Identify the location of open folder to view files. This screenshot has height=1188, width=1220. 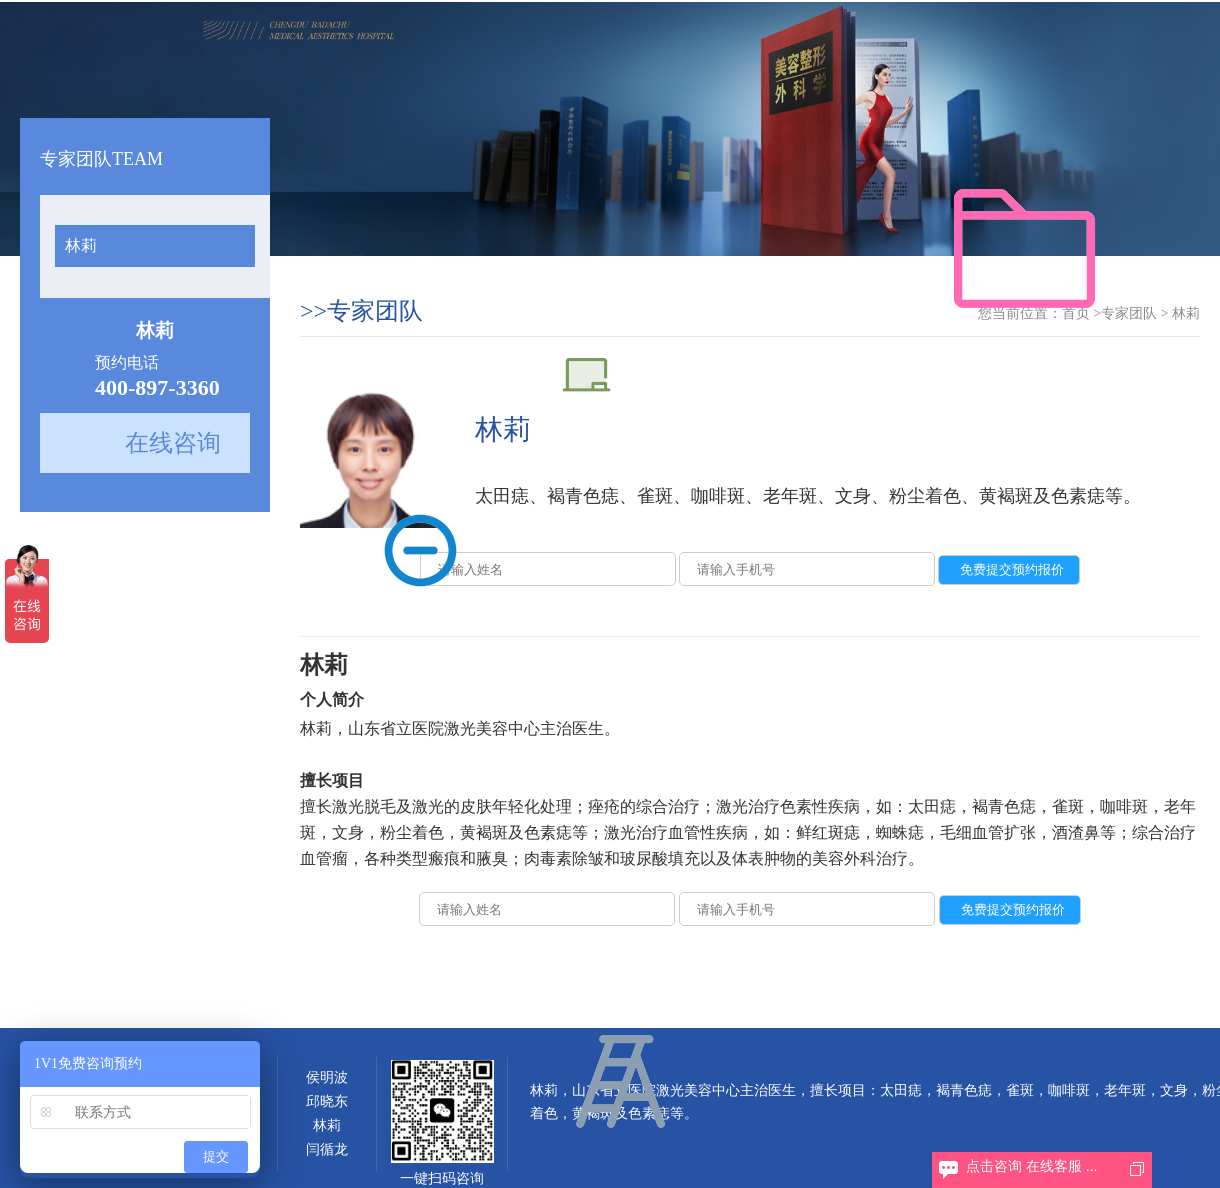
(1024, 248).